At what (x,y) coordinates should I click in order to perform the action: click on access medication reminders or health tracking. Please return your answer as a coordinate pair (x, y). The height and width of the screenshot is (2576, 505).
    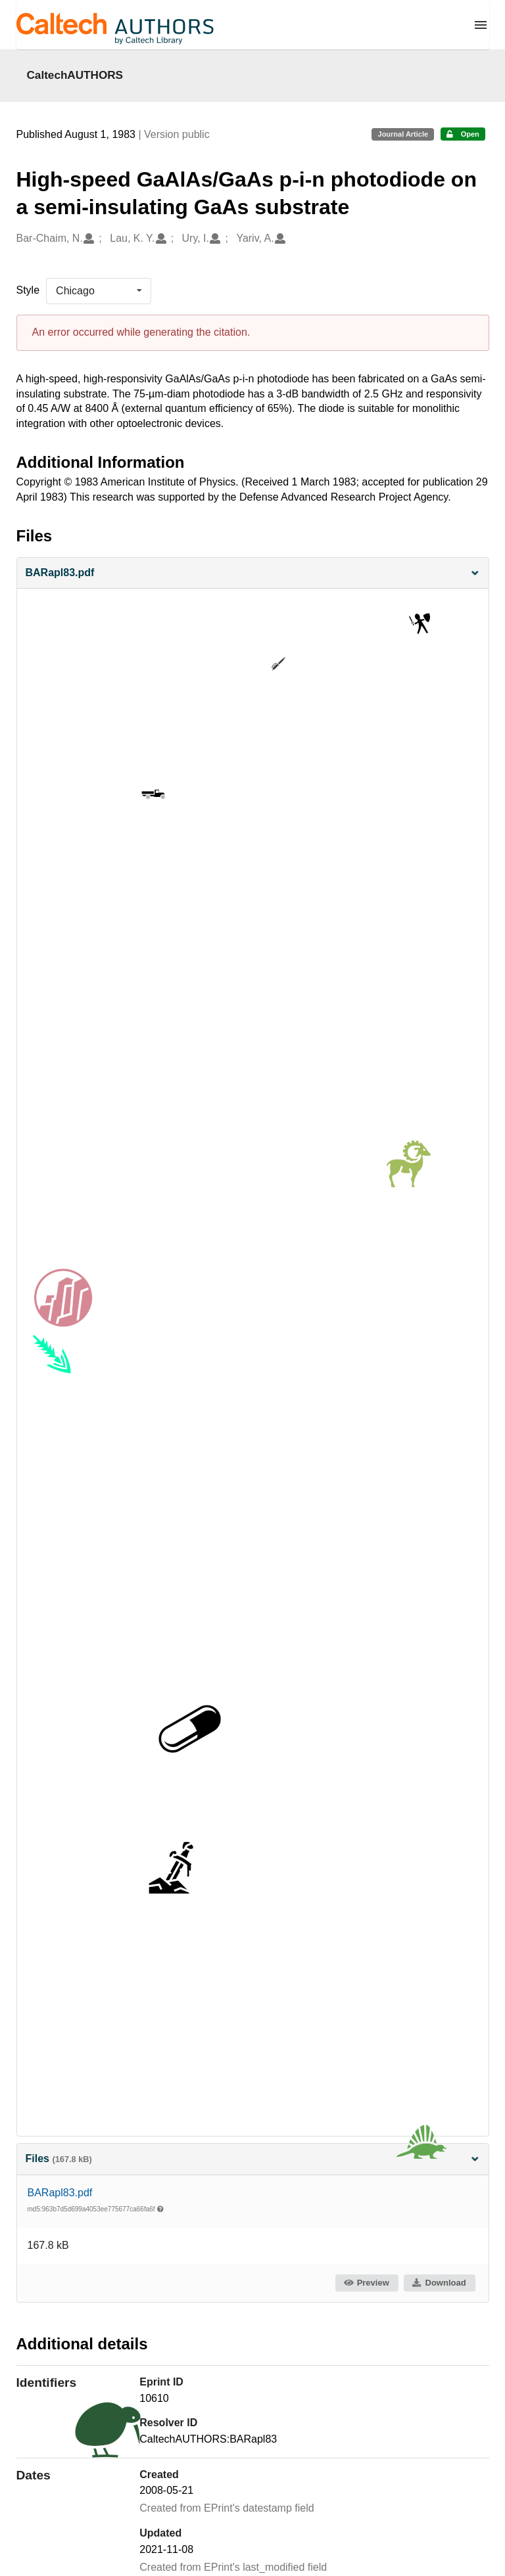
    Looking at the image, I should click on (189, 1730).